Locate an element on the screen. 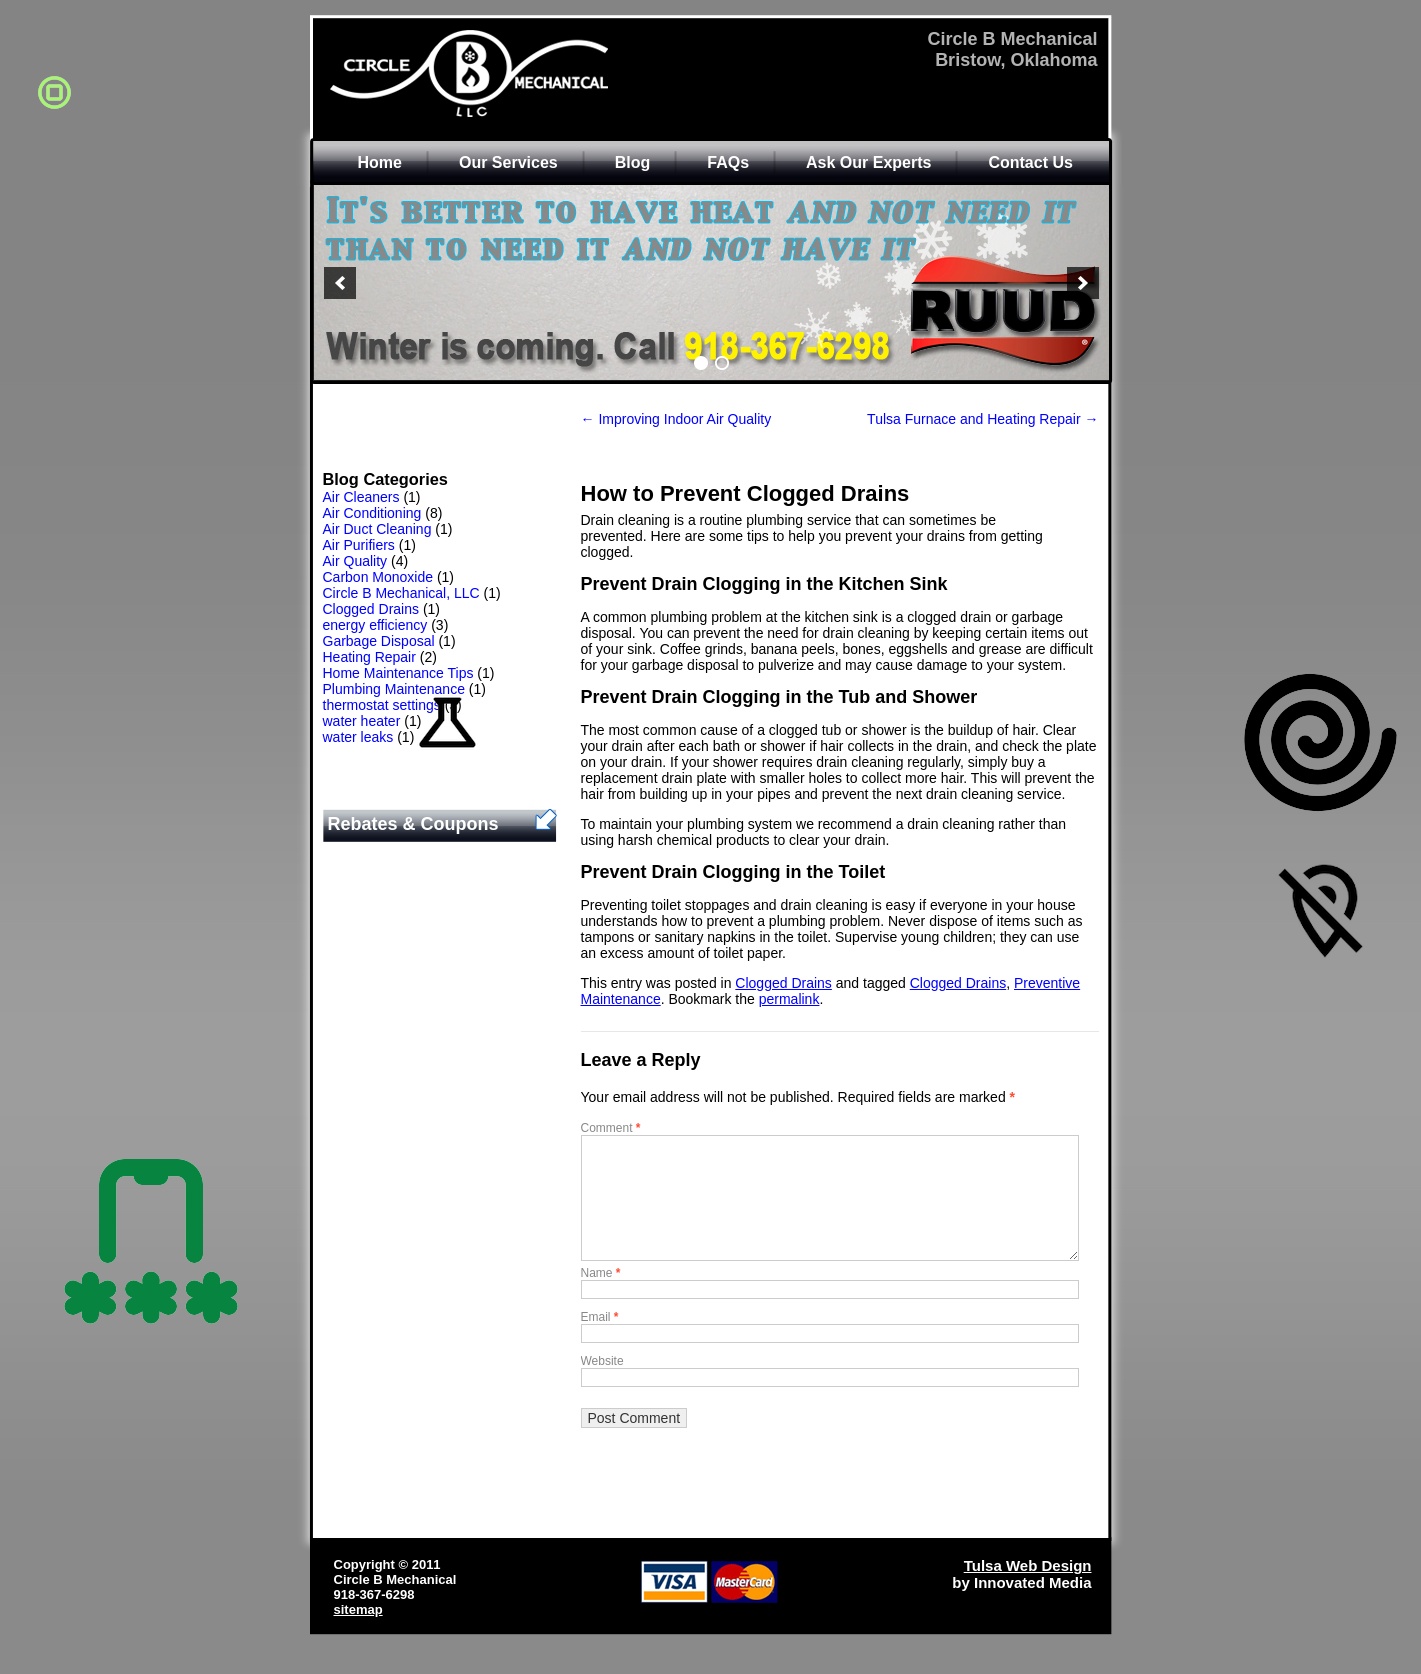  access science or laboratory features is located at coordinates (447, 722).